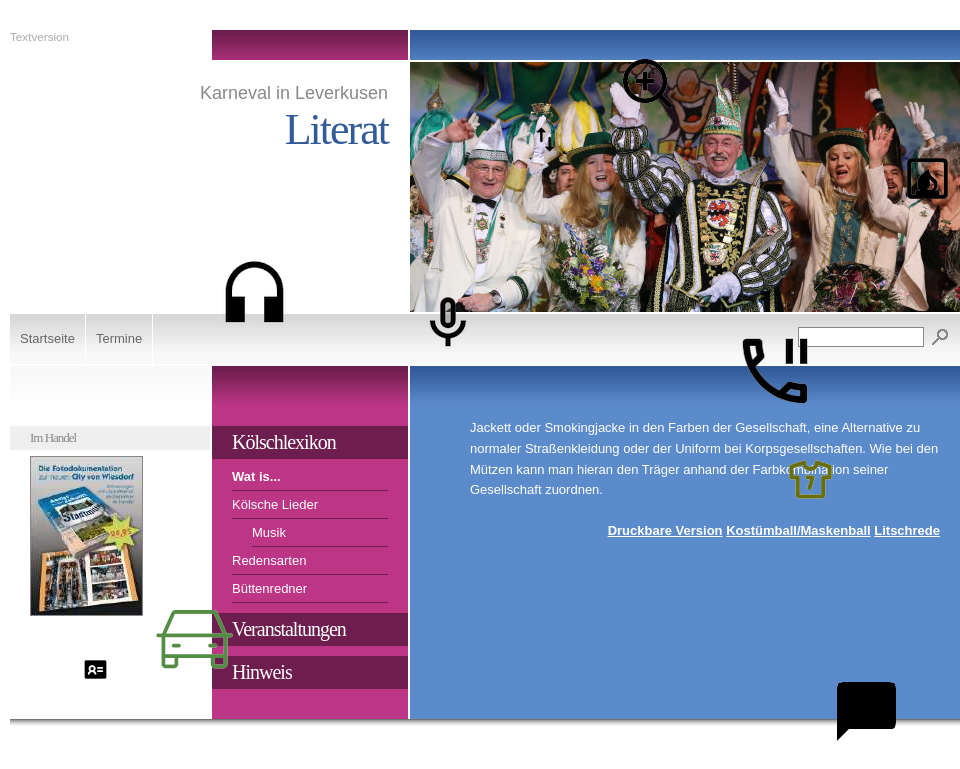 This screenshot has height=769, width=960. I want to click on view profile or account details, so click(95, 669).